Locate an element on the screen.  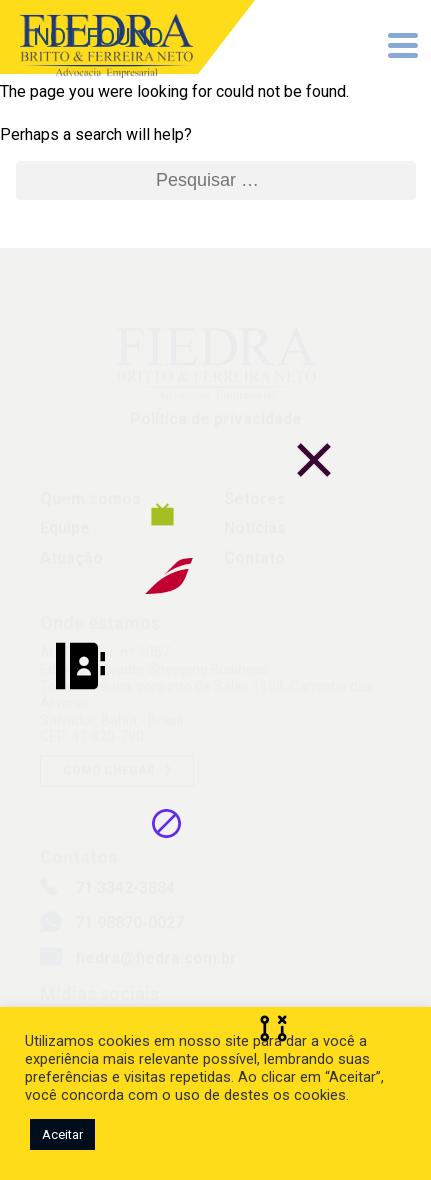
open your contacts book is located at coordinates (77, 666).